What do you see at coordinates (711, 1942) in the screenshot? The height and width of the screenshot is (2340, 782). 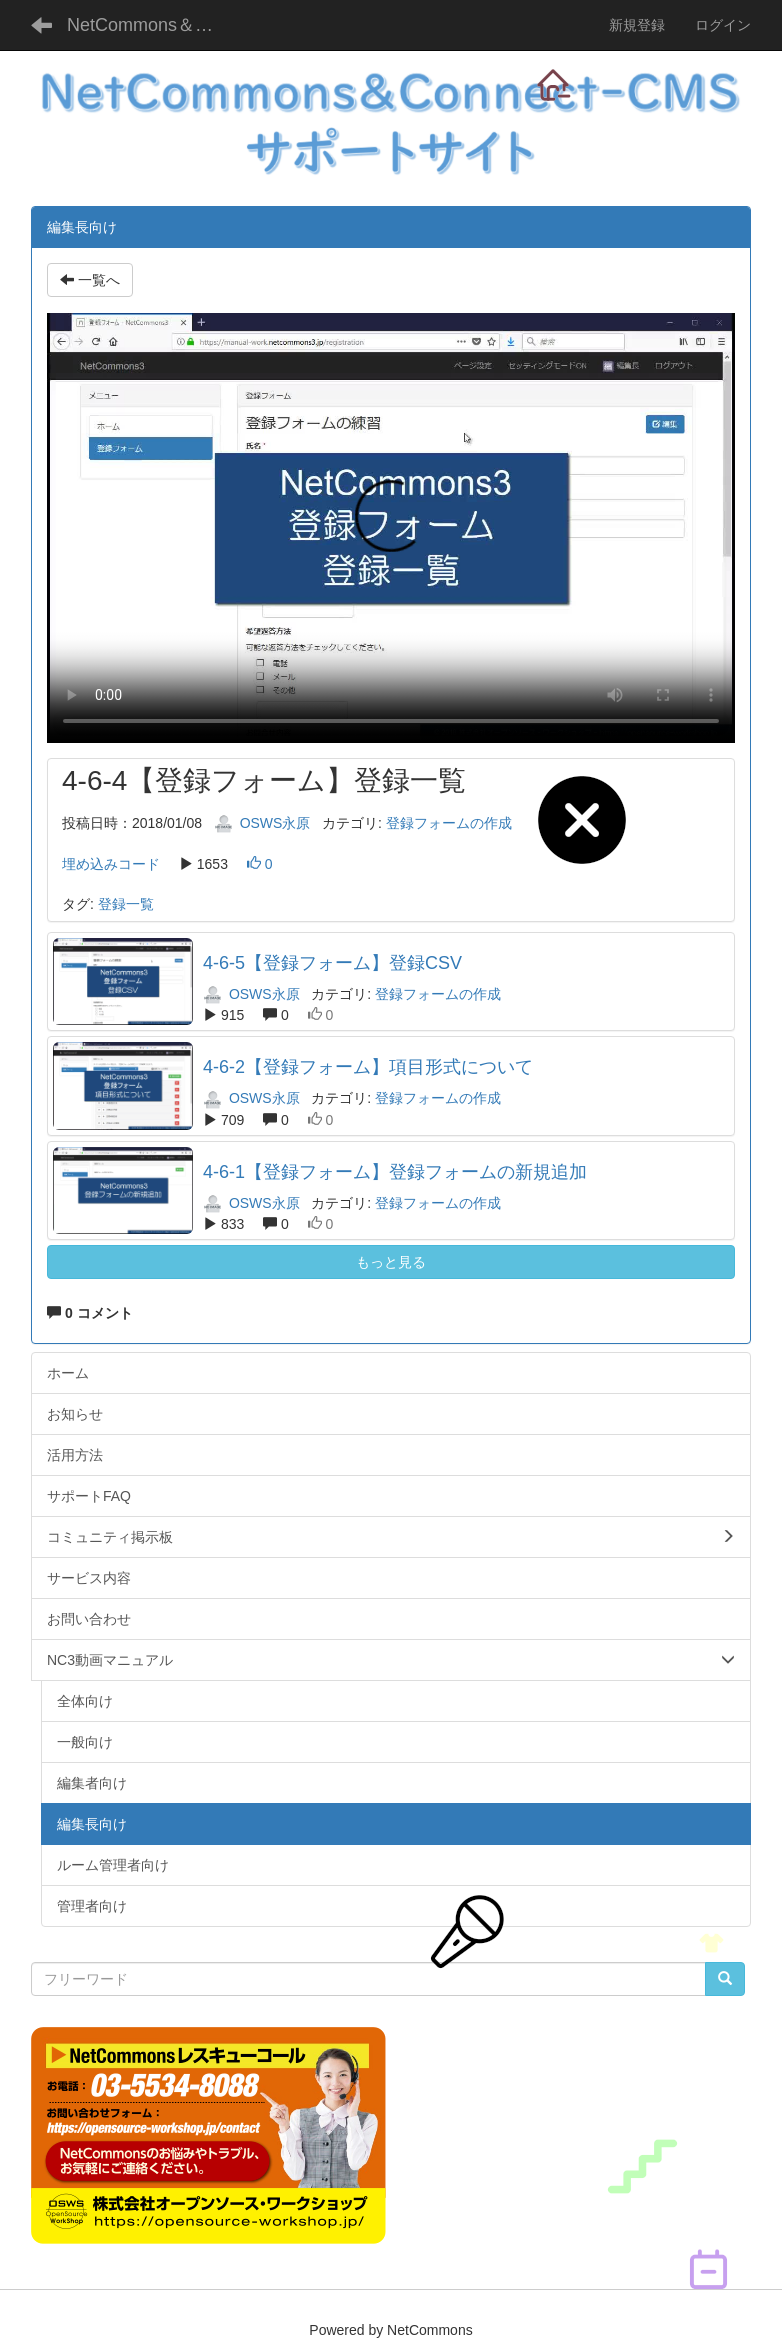 I see `browse clothing or apparel items` at bounding box center [711, 1942].